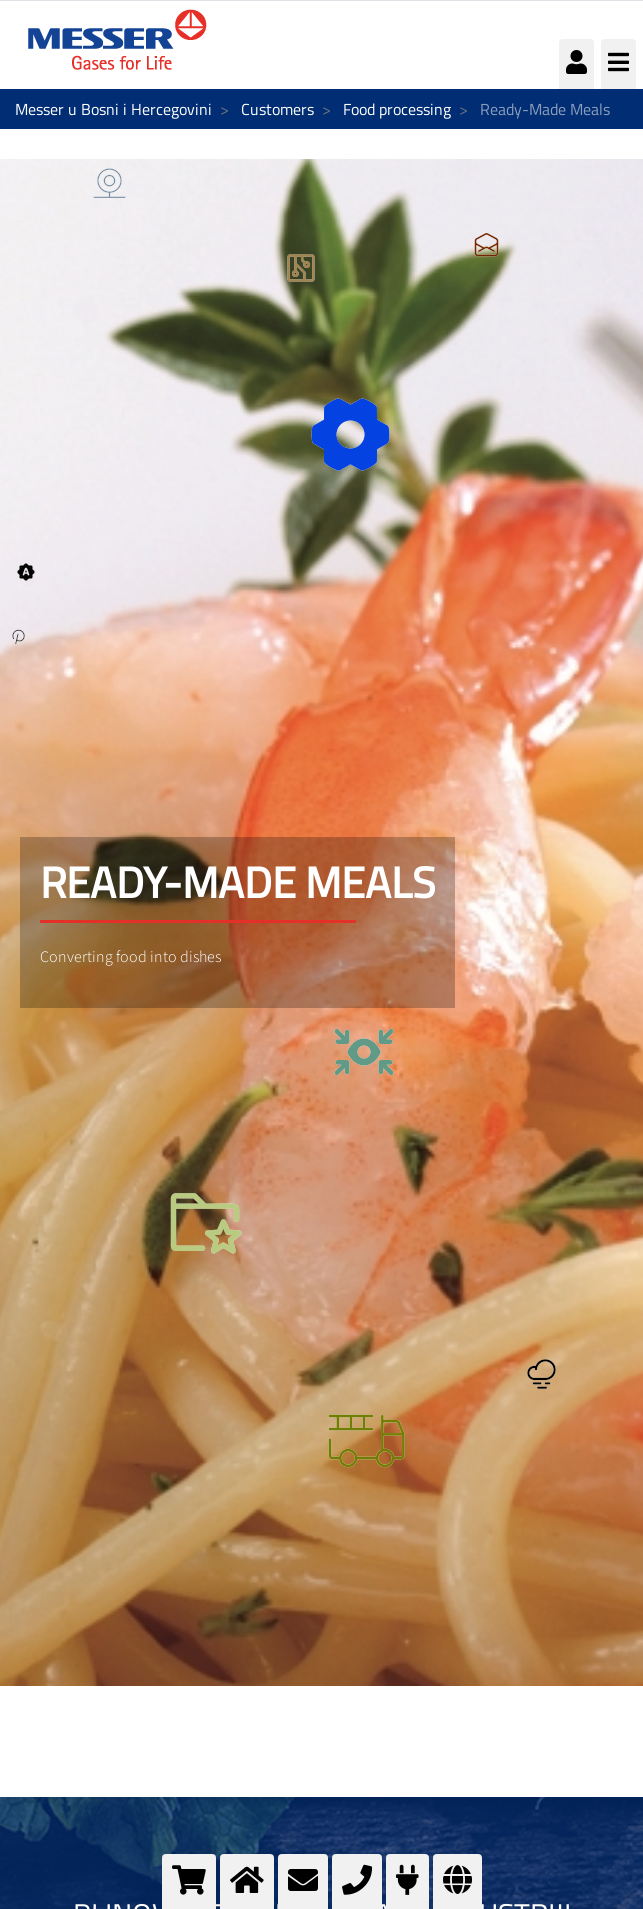 Image resolution: width=643 pixels, height=1909 pixels. Describe the element at coordinates (301, 268) in the screenshot. I see `access hardware or circuit settings` at that location.